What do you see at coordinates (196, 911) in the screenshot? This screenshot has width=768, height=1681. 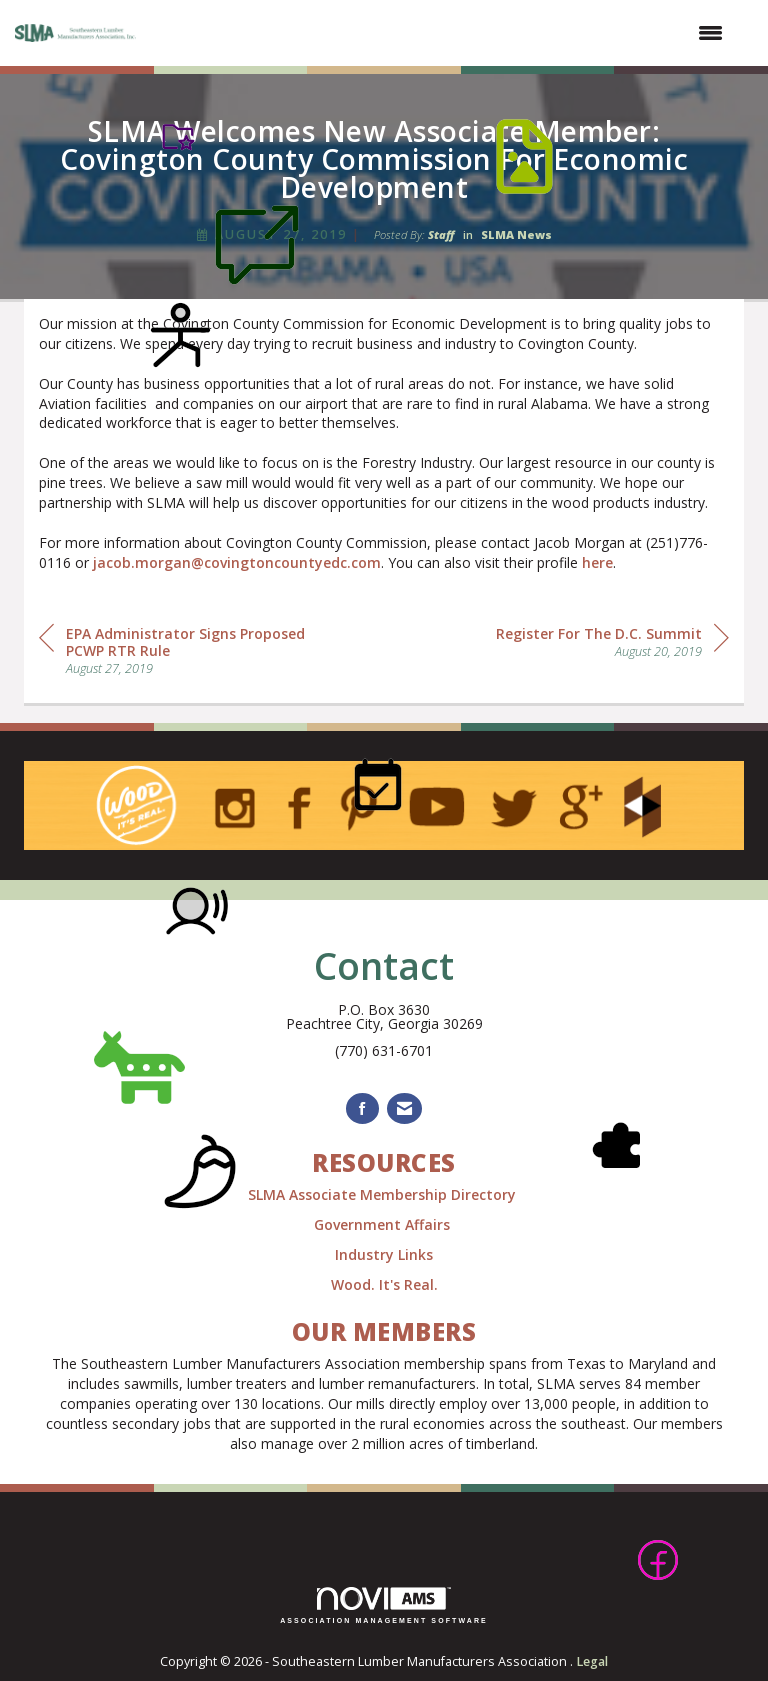 I see `user is speaking or broadcasting audio` at bounding box center [196, 911].